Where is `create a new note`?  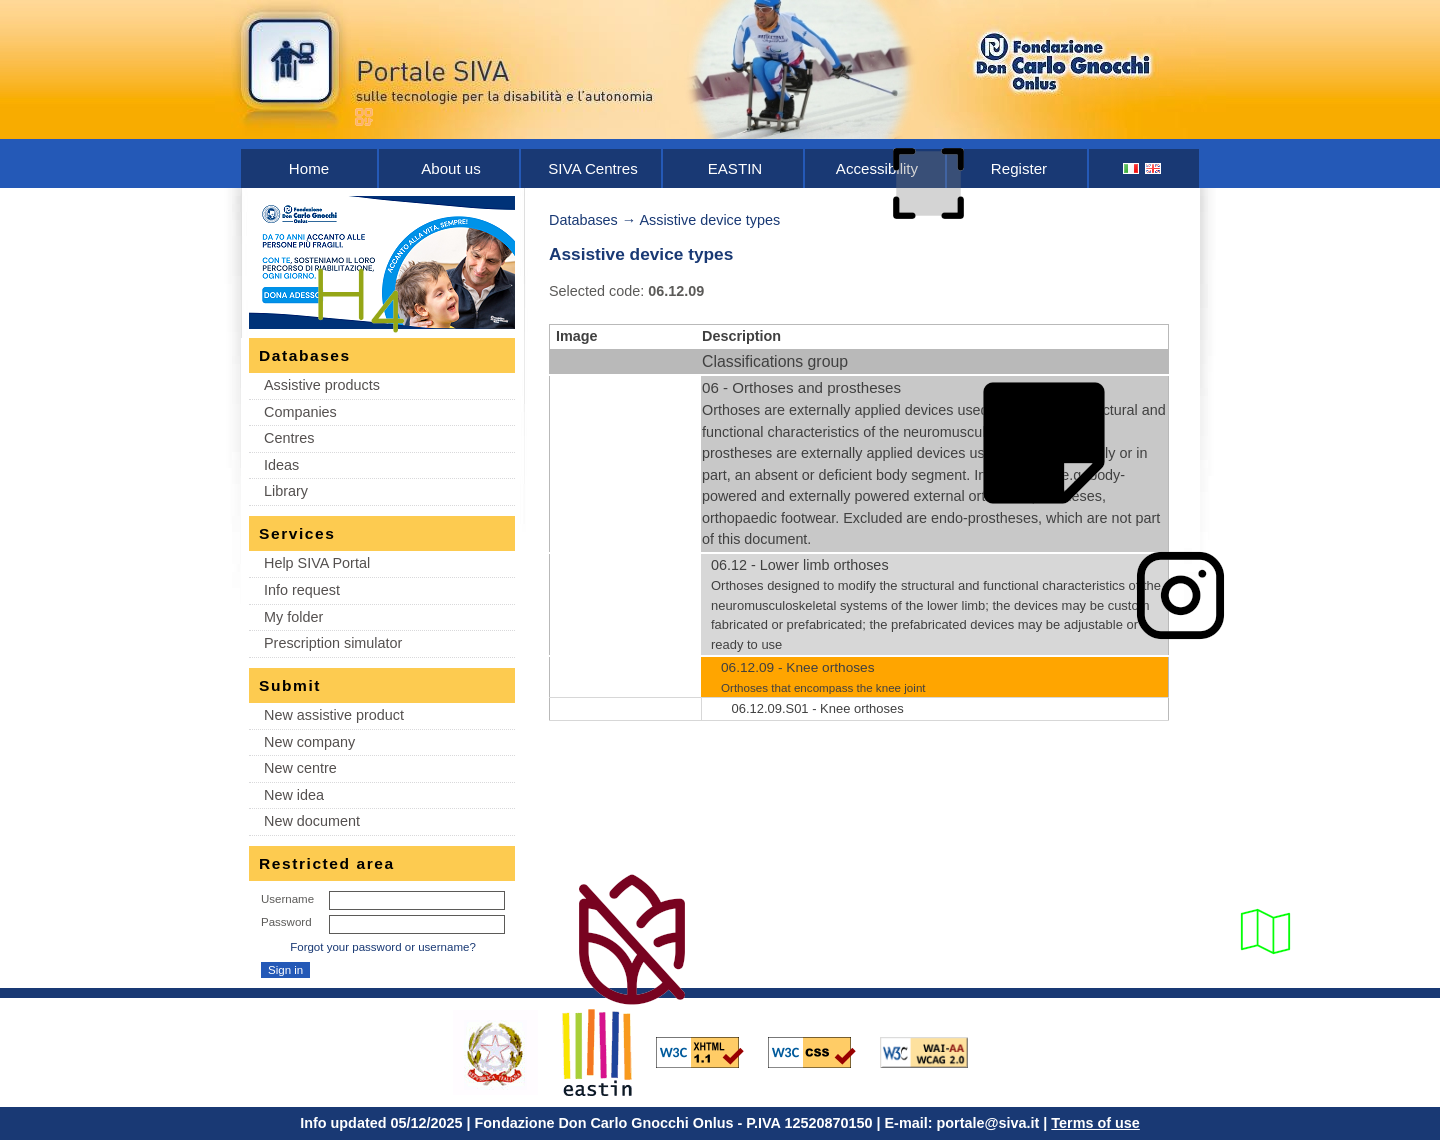
create a new note is located at coordinates (1044, 443).